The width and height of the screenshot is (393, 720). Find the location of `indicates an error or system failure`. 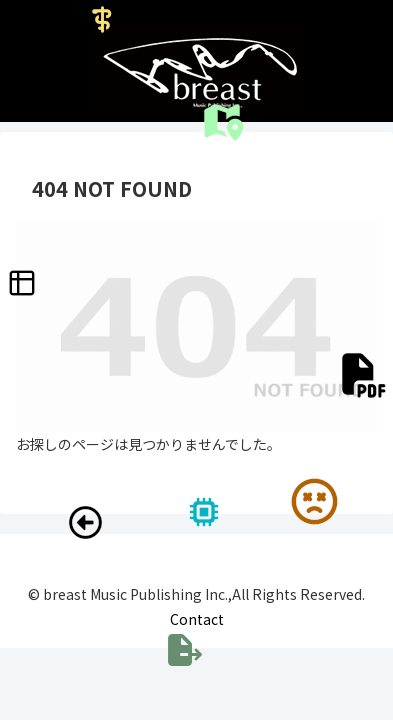

indicates an error or system failure is located at coordinates (314, 501).